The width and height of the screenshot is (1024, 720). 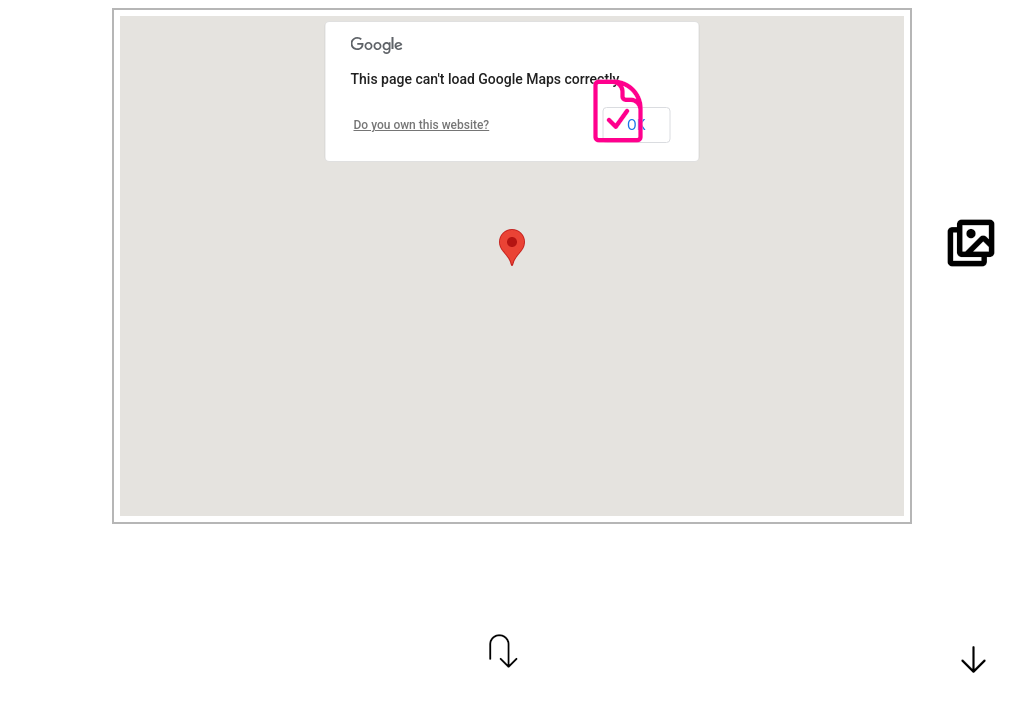 What do you see at coordinates (618, 111) in the screenshot?
I see `document successfully verified or approved` at bounding box center [618, 111].